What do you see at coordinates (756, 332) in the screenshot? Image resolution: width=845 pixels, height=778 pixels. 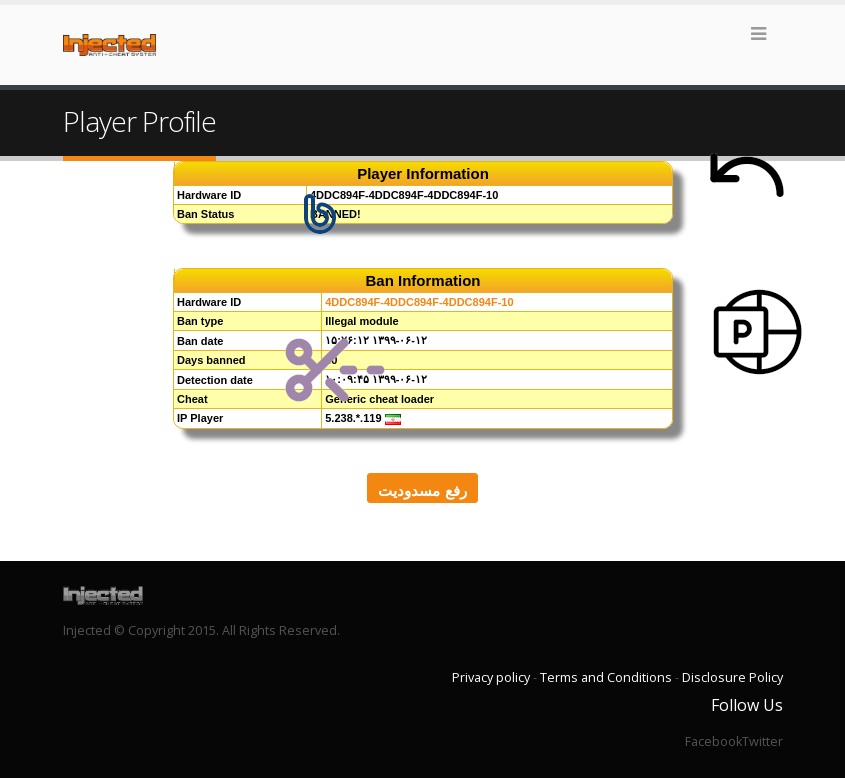 I see `open Microsoft PowerPoint` at bounding box center [756, 332].